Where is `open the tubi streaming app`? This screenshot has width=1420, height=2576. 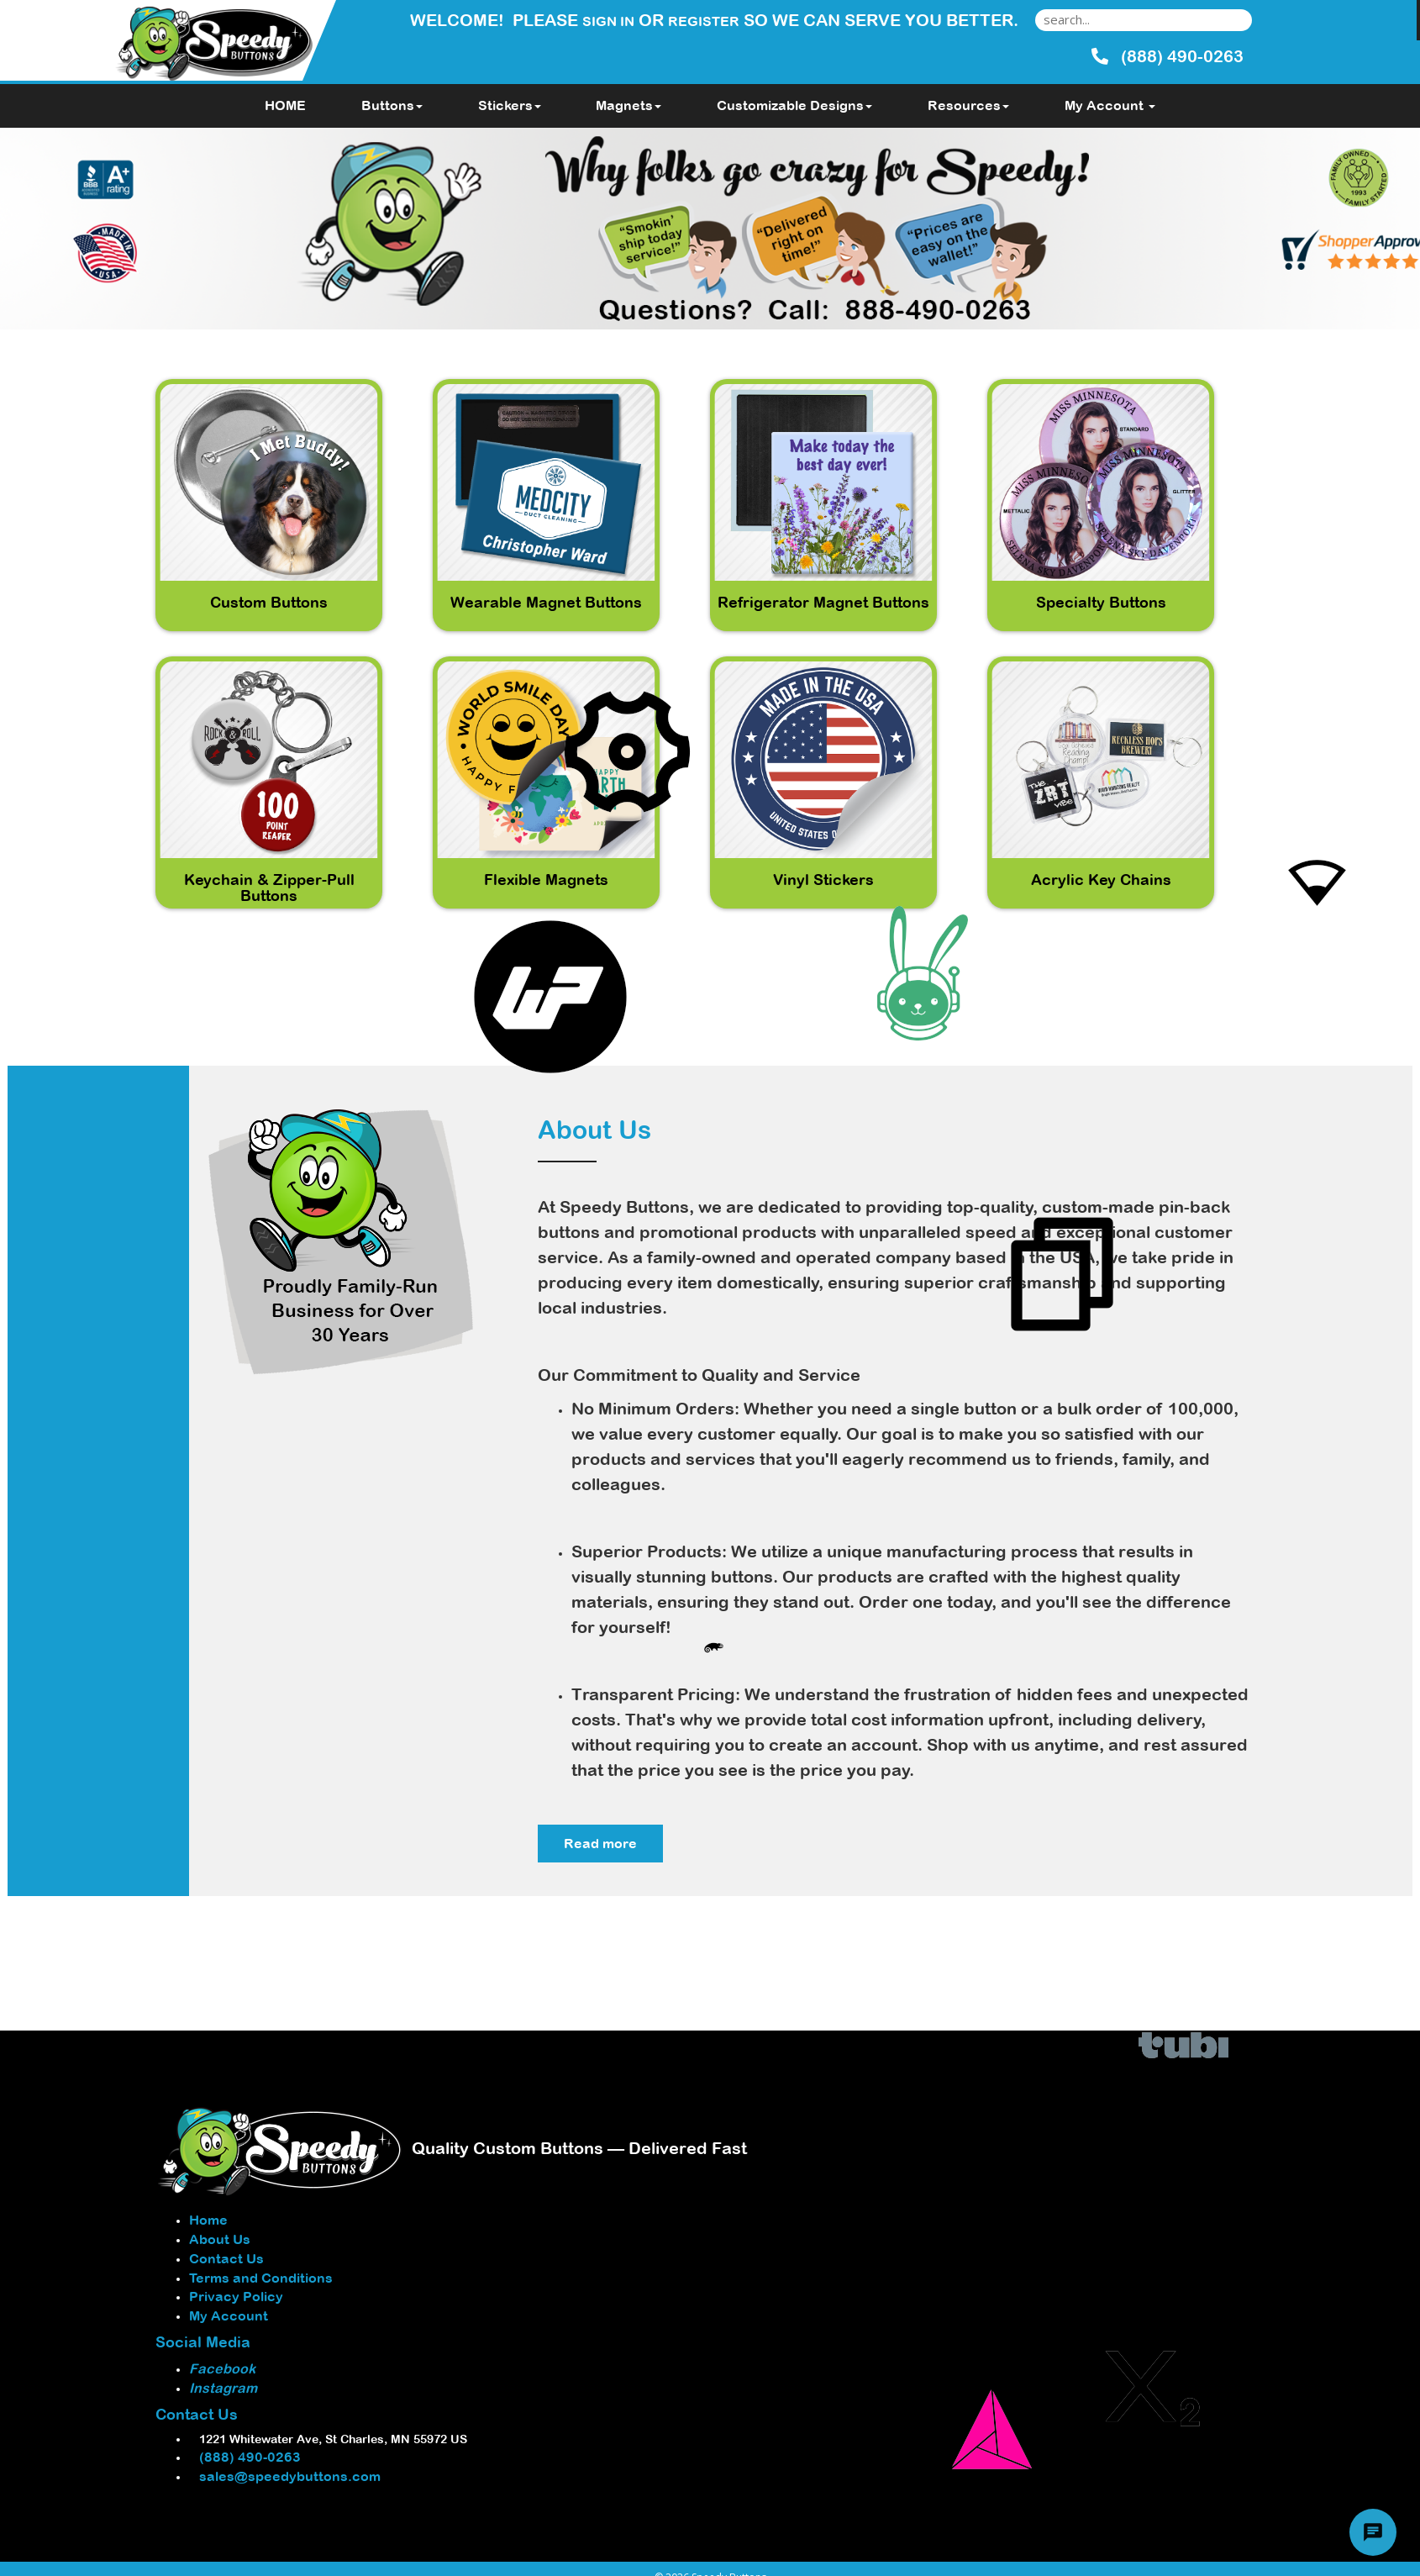
open the tubi streaming app is located at coordinates (1183, 2045).